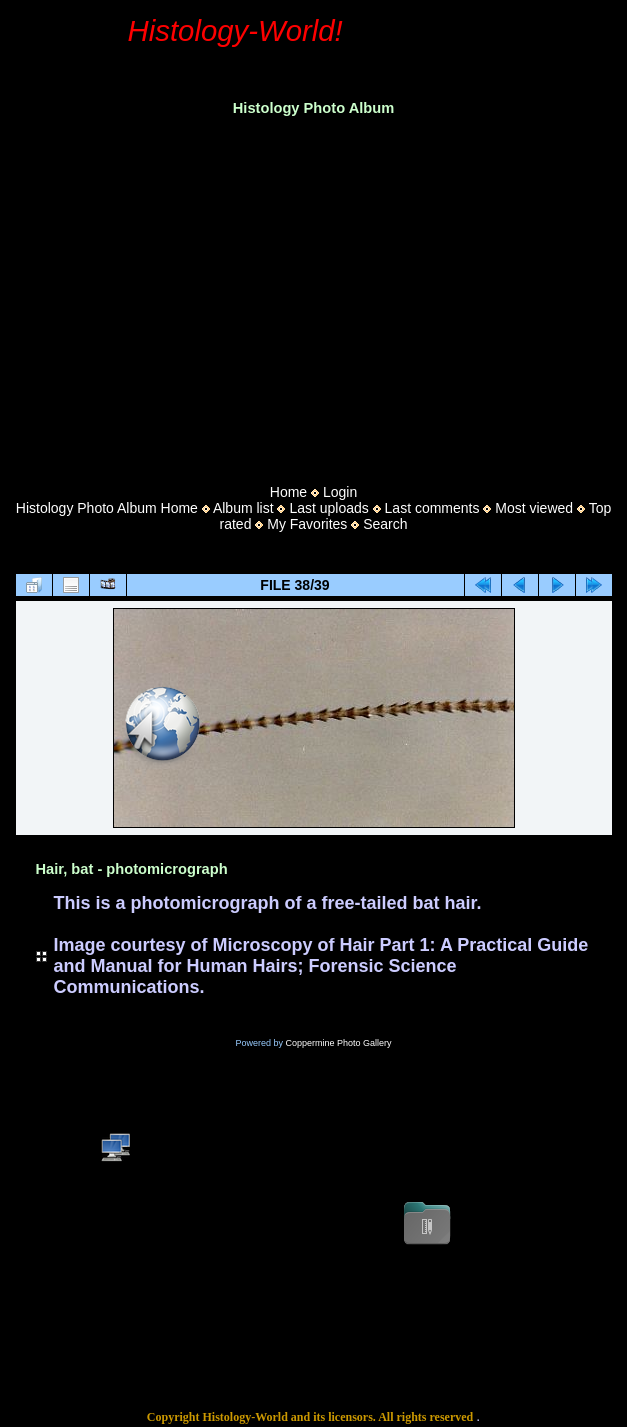  I want to click on access your templates folder, so click(427, 1223).